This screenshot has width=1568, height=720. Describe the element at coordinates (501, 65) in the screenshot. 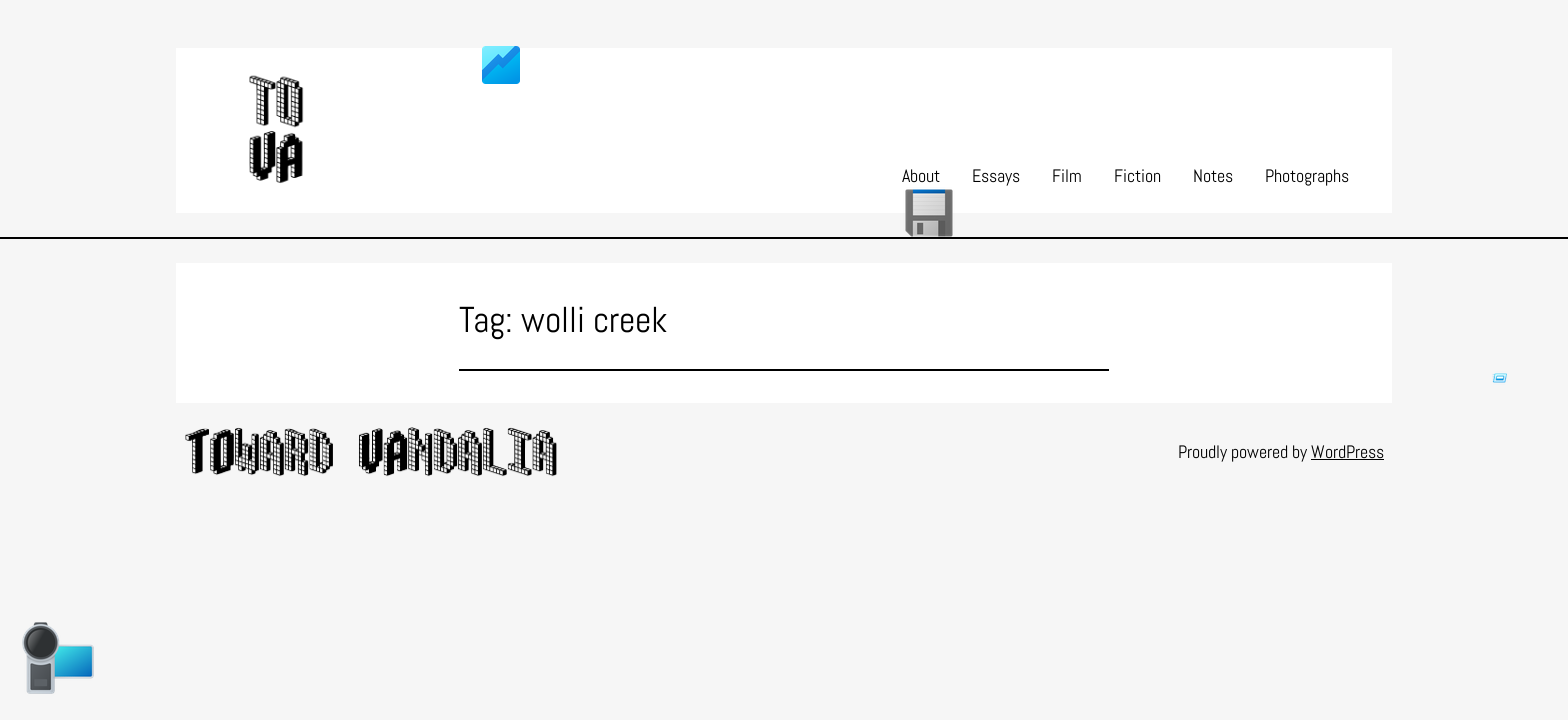

I see `open the workbooks app for data analysis` at that location.